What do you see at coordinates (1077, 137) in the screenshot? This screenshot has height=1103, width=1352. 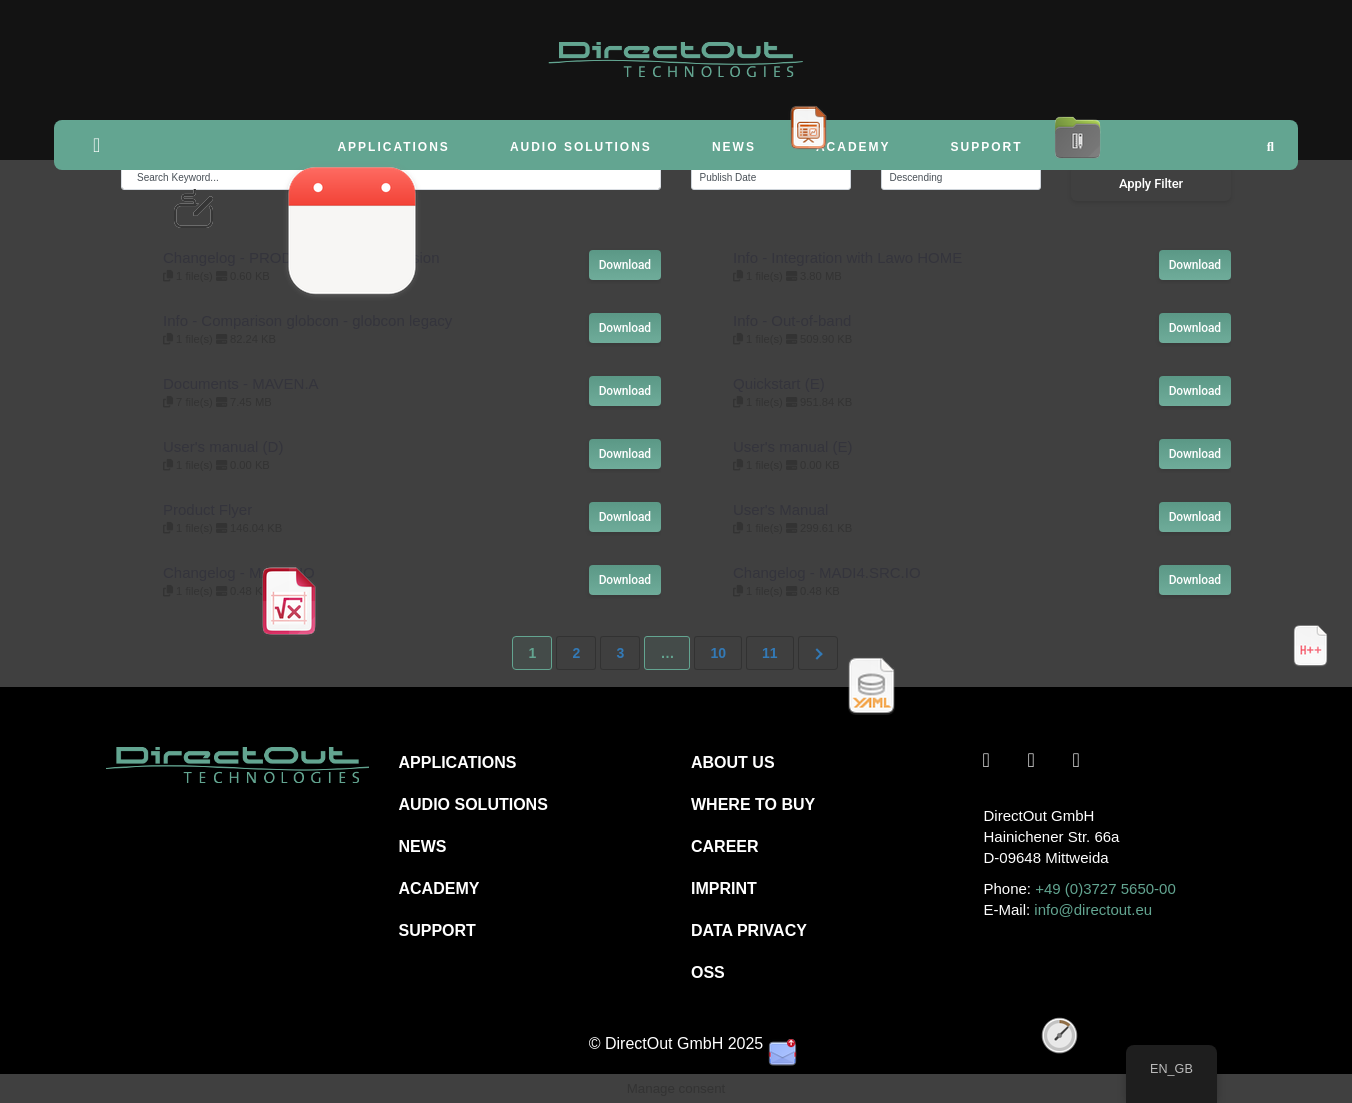 I see `open templates folder` at bounding box center [1077, 137].